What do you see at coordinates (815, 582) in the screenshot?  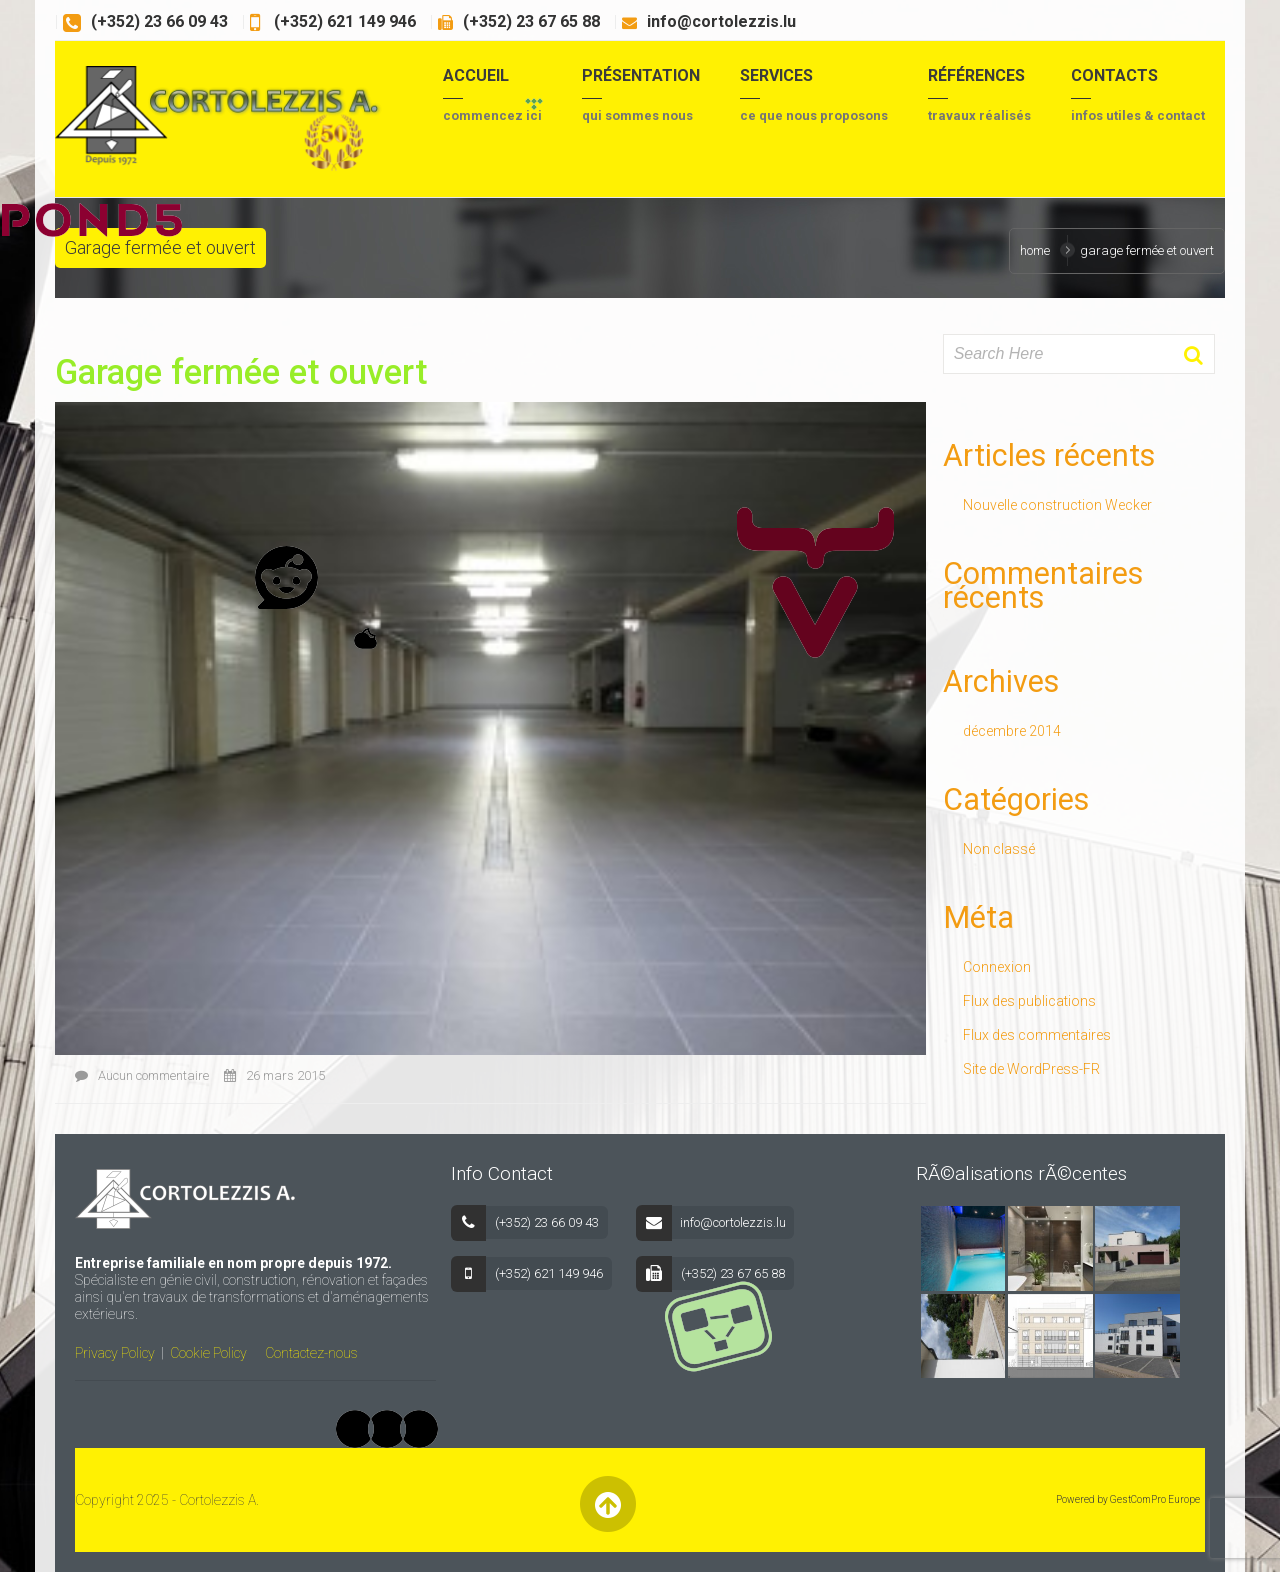 I see `vaadin framework branding logo` at bounding box center [815, 582].